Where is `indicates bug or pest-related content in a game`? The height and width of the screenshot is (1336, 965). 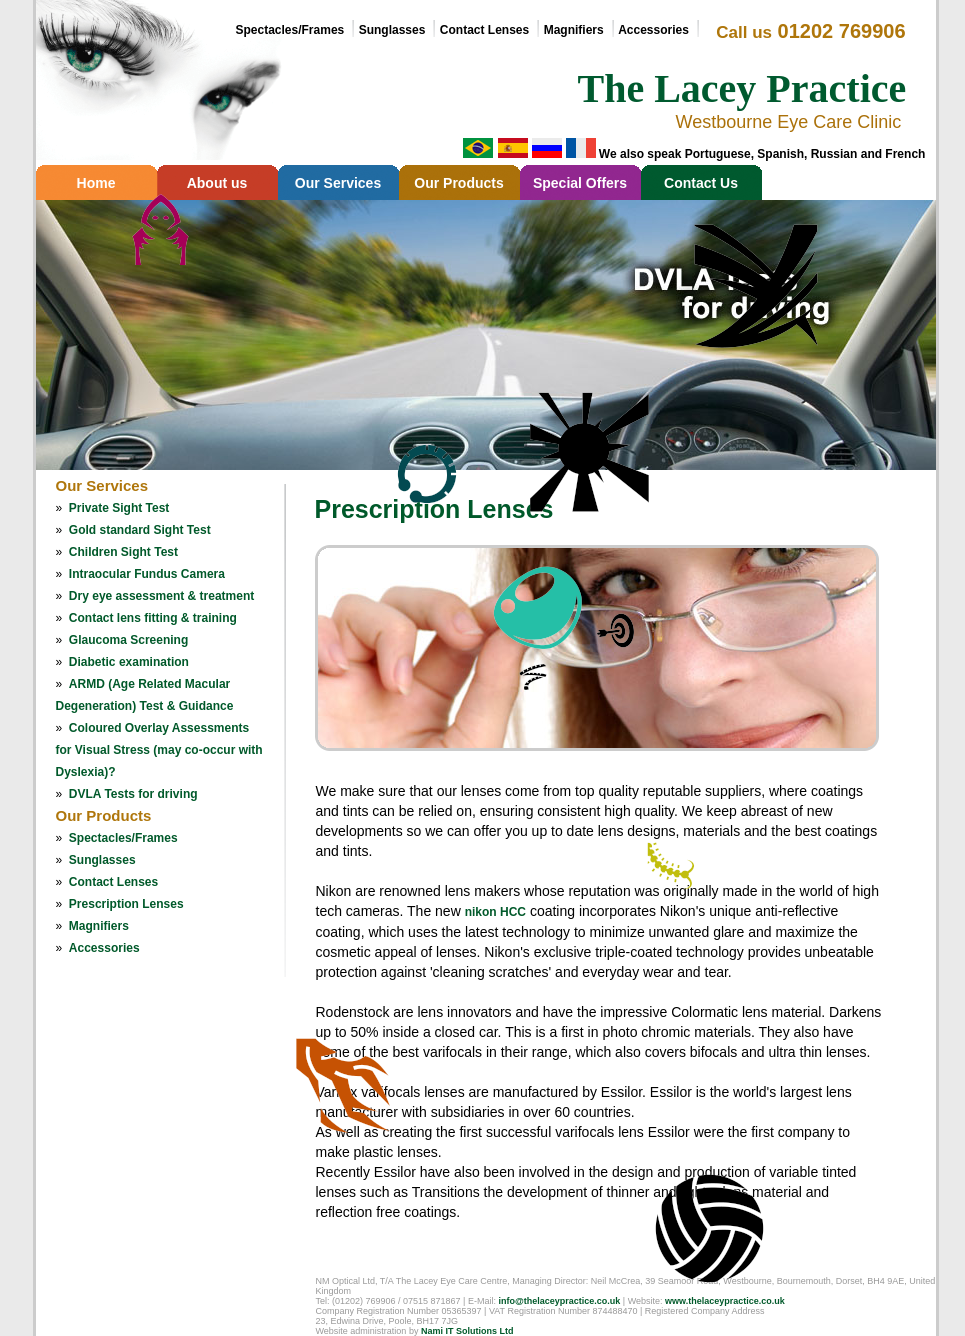 indicates bug or pest-related content in a game is located at coordinates (671, 866).